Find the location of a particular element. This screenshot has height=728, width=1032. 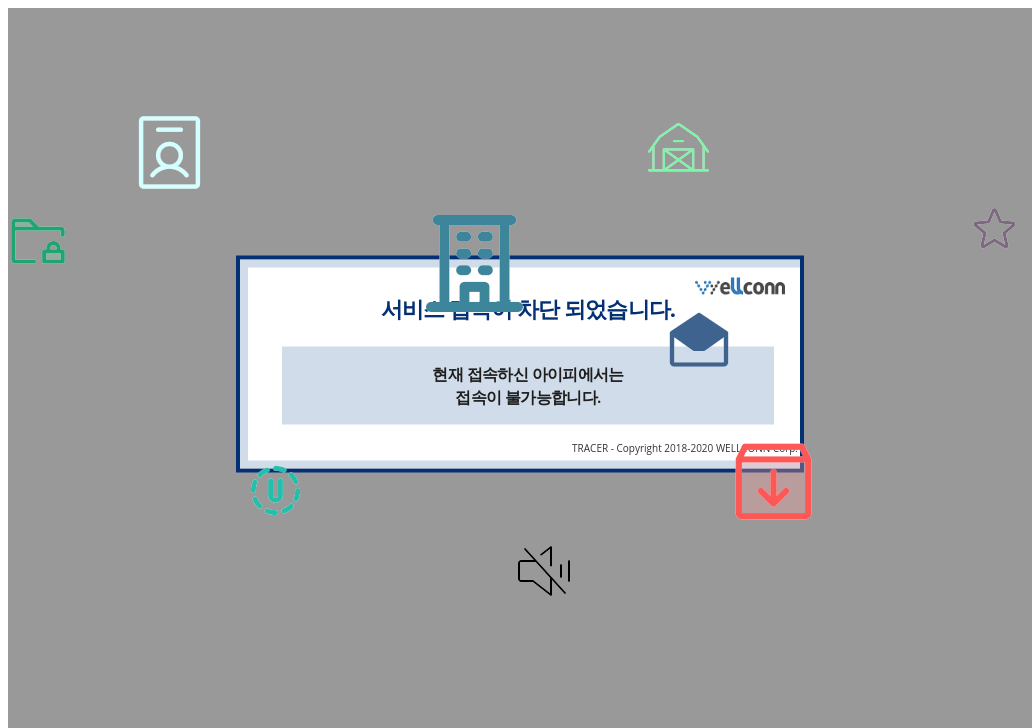

access a password-protected folder is located at coordinates (38, 241).